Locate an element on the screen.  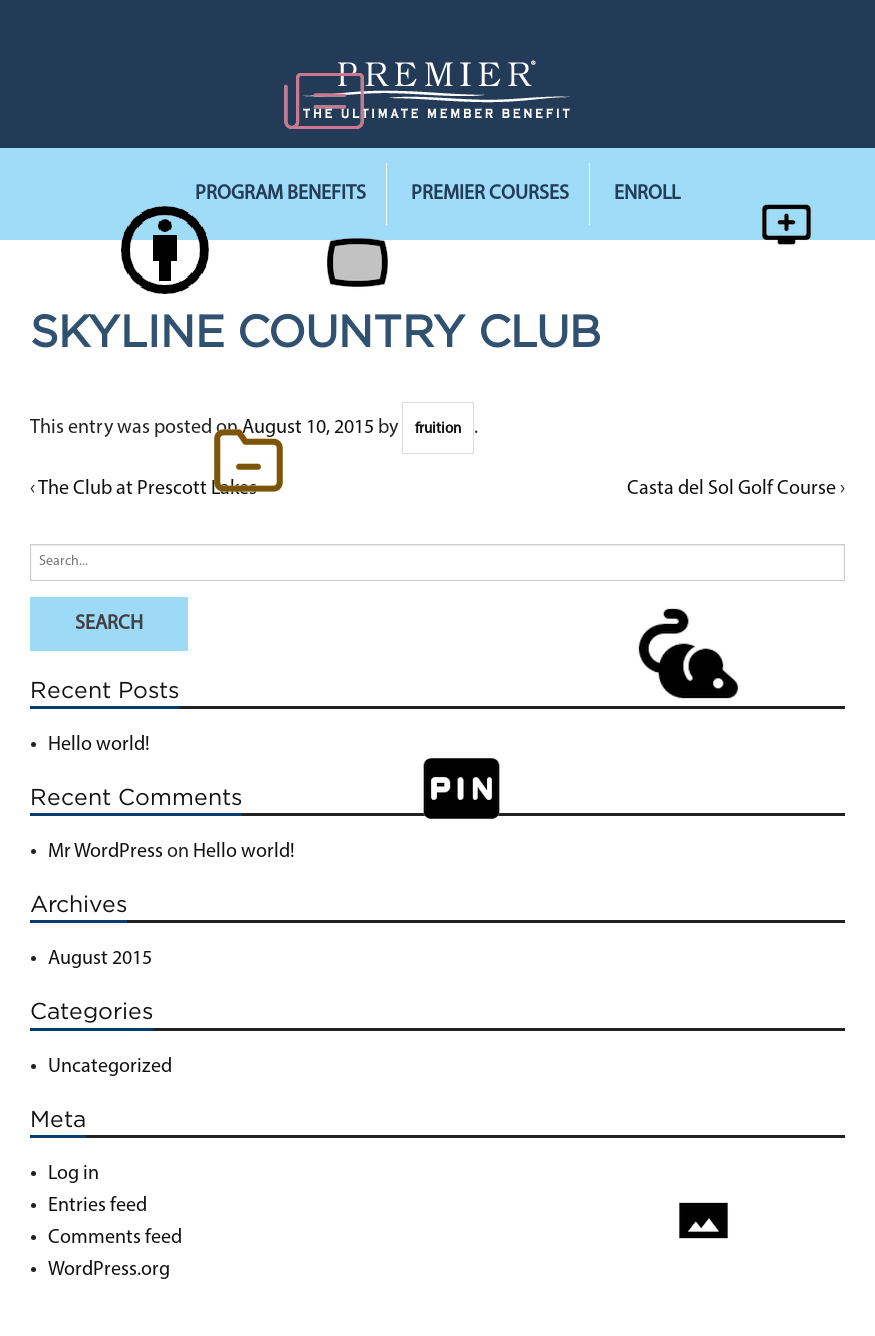
remove a folder is located at coordinates (248, 460).